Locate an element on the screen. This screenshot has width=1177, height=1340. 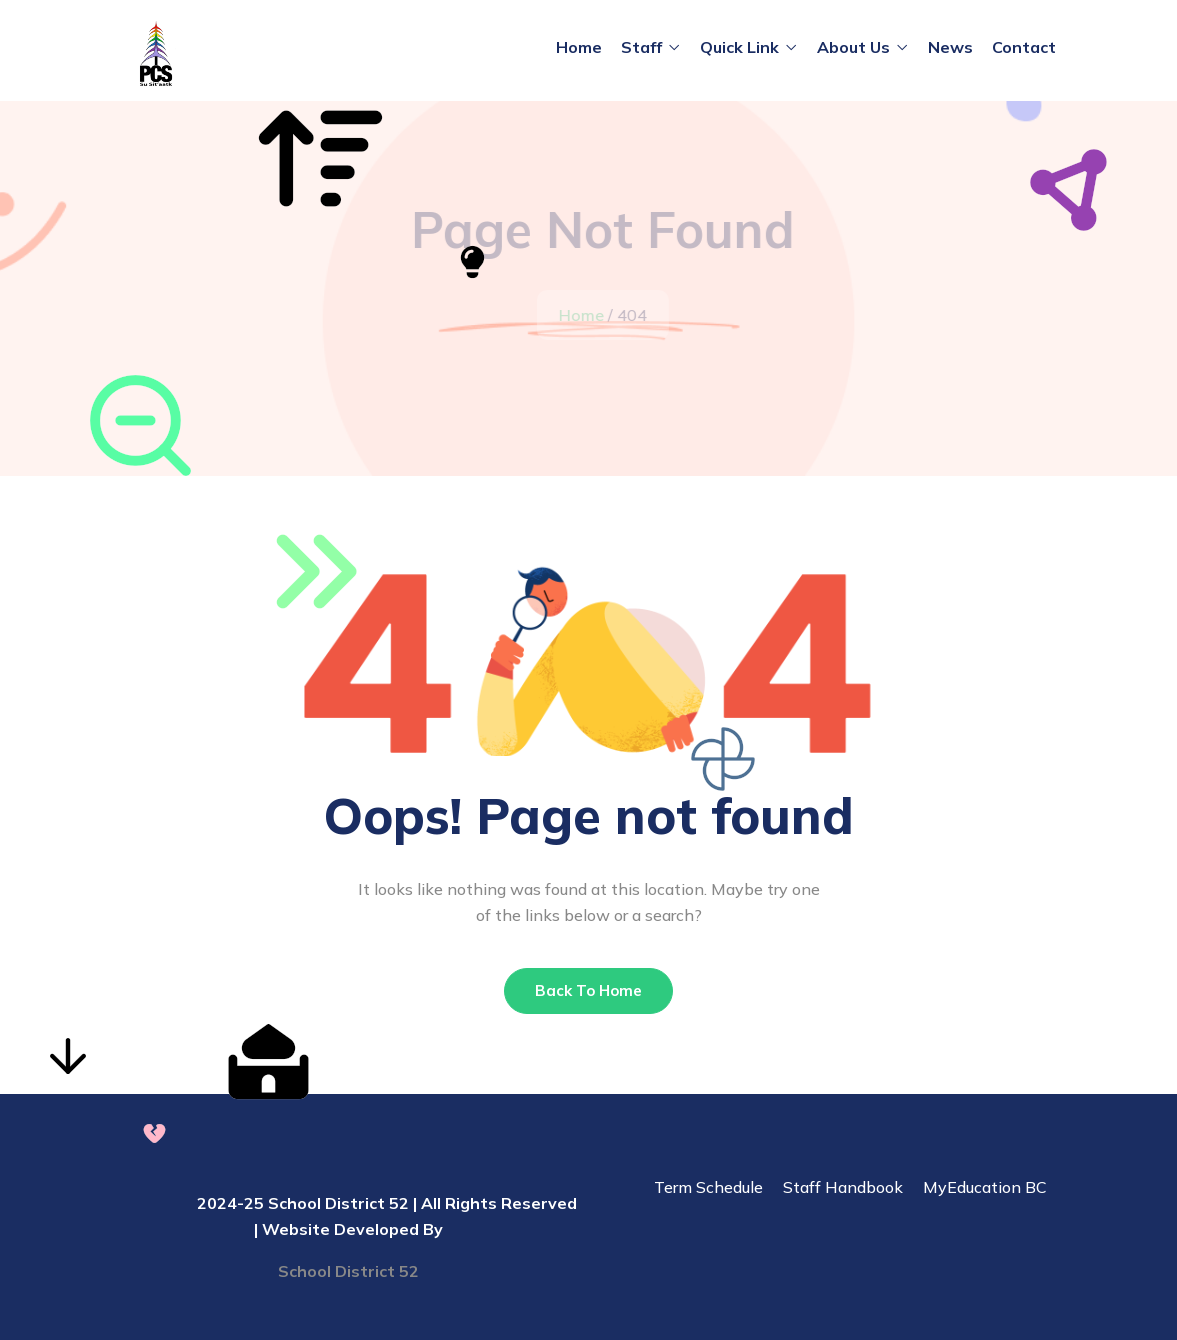
find nearby mosques is located at coordinates (268, 1063).